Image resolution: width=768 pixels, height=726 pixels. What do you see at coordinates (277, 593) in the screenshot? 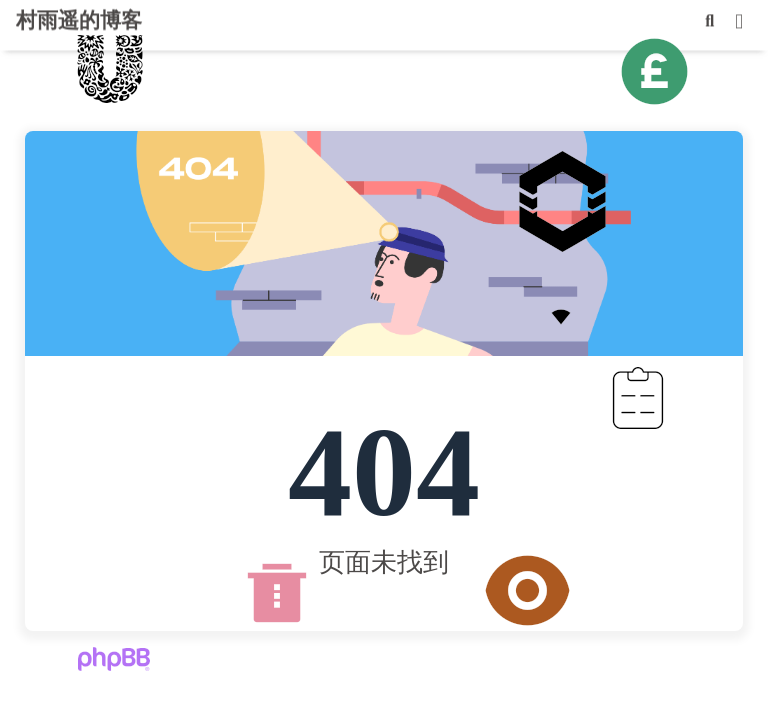
I see `delete selected item` at bounding box center [277, 593].